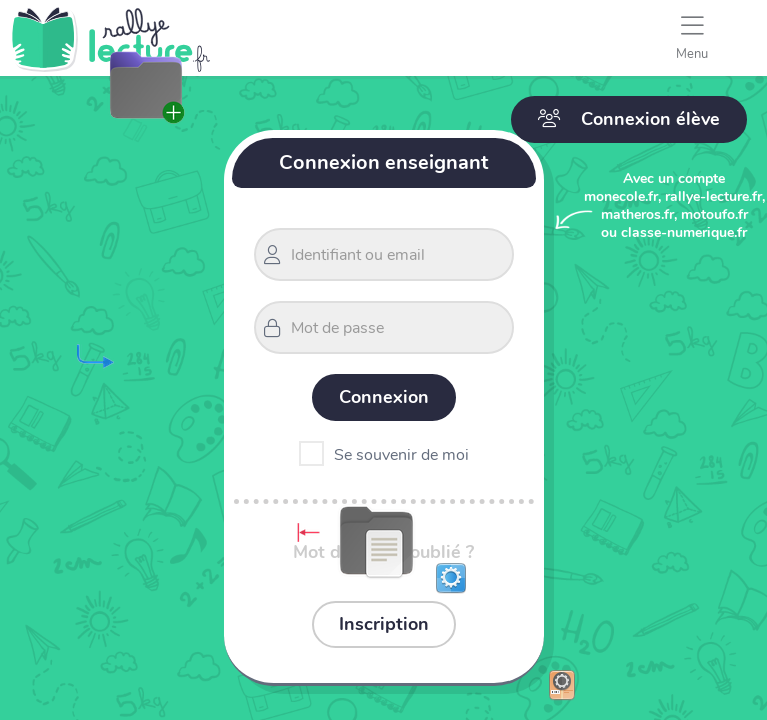  I want to click on open default applications settings, so click(451, 578).